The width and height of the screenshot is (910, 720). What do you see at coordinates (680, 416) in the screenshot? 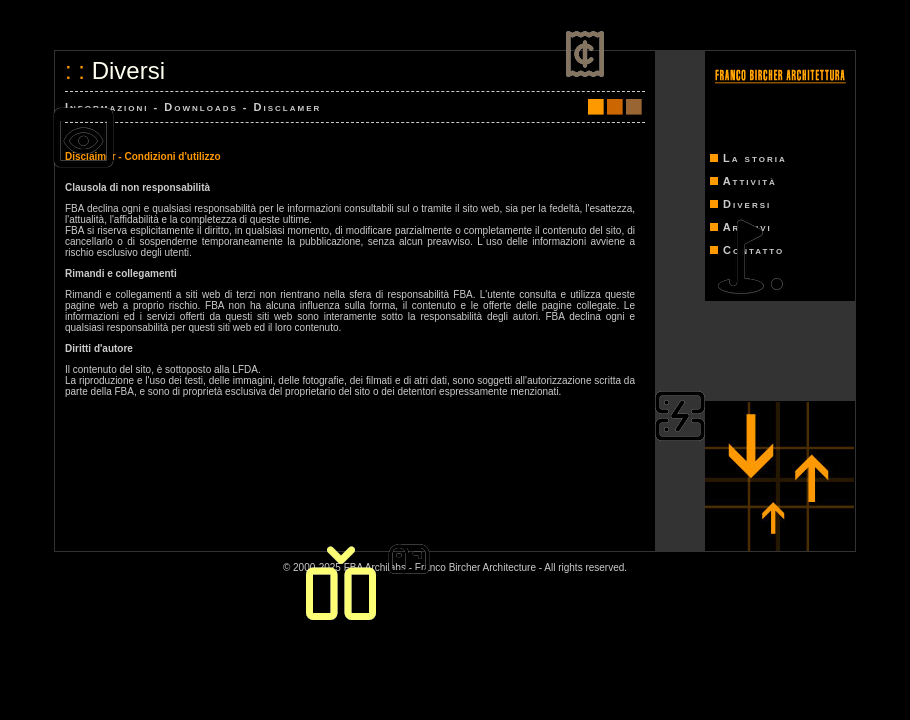
I see `indicates server failure or crash` at bounding box center [680, 416].